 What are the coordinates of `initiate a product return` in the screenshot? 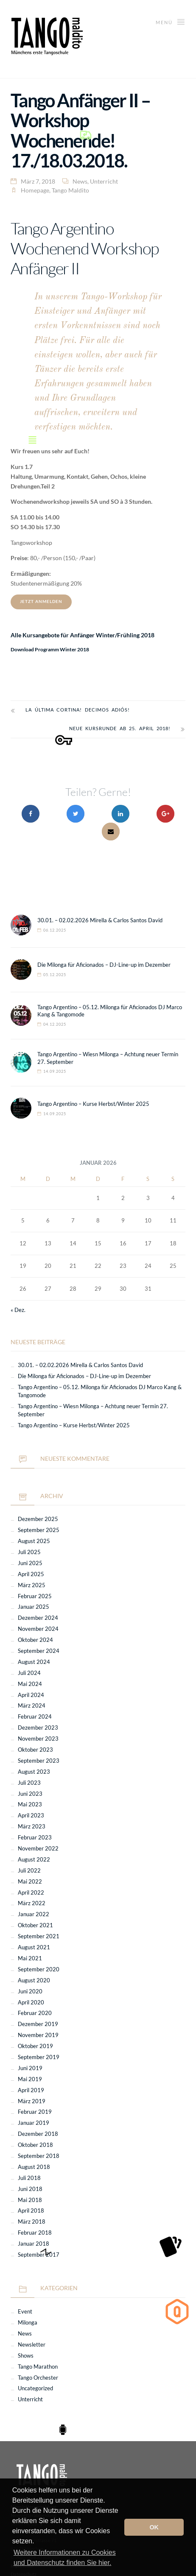 It's located at (86, 135).